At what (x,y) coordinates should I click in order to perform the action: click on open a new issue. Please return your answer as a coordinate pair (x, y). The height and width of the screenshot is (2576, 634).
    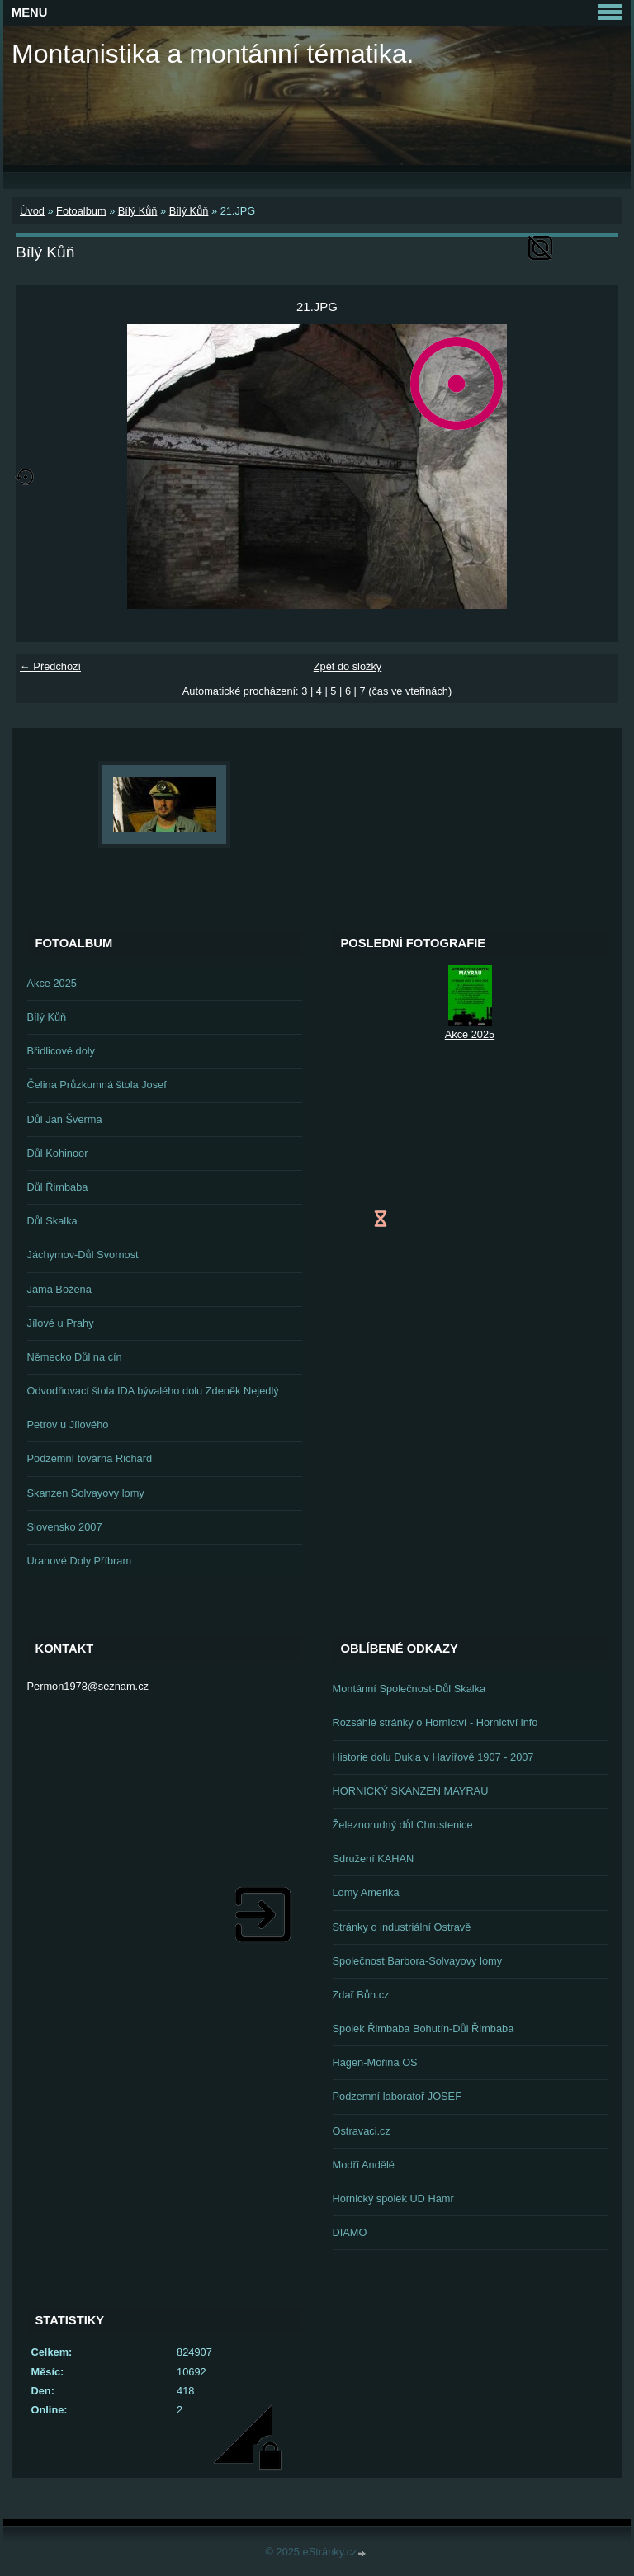
    Looking at the image, I should click on (457, 384).